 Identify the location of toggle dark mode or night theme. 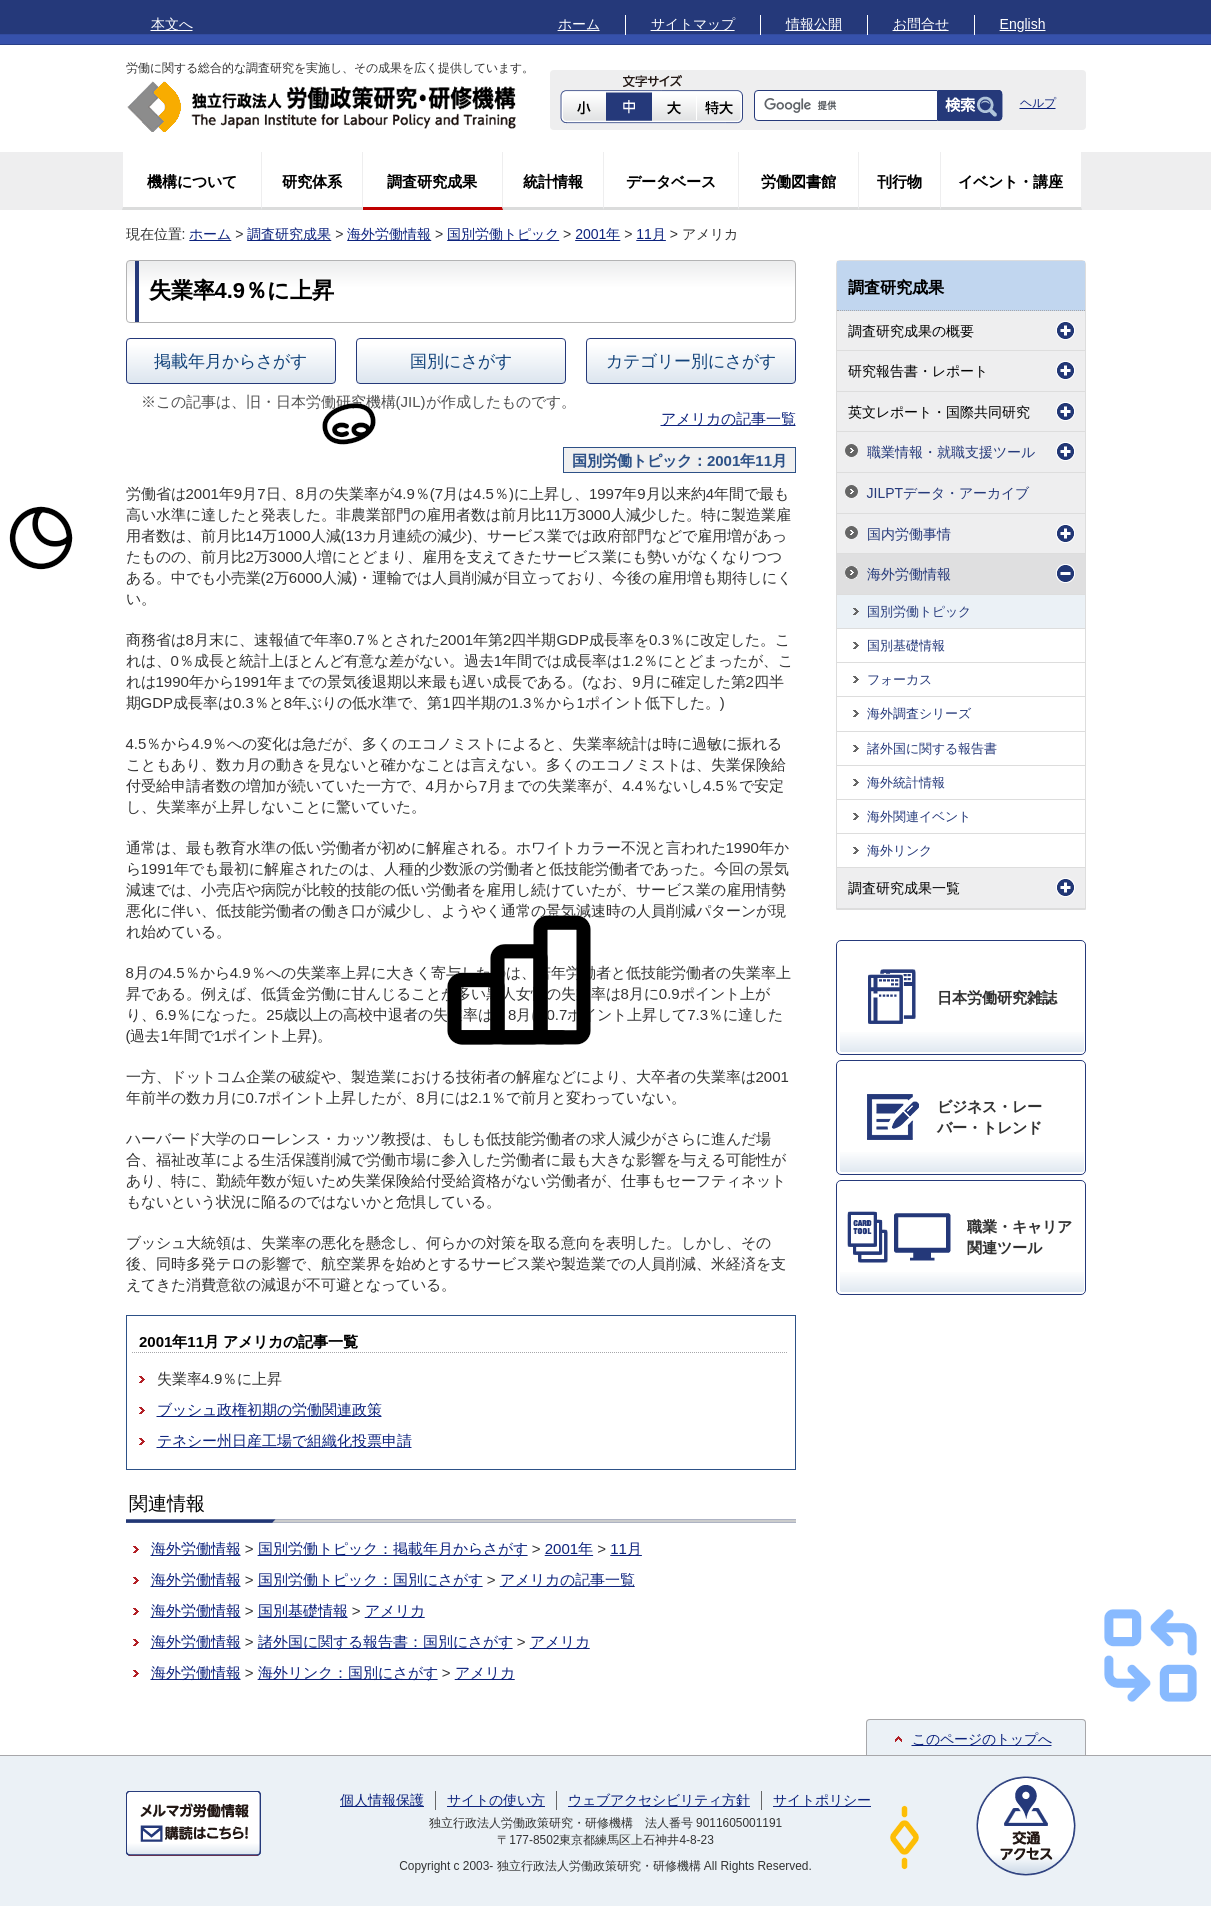
(41, 538).